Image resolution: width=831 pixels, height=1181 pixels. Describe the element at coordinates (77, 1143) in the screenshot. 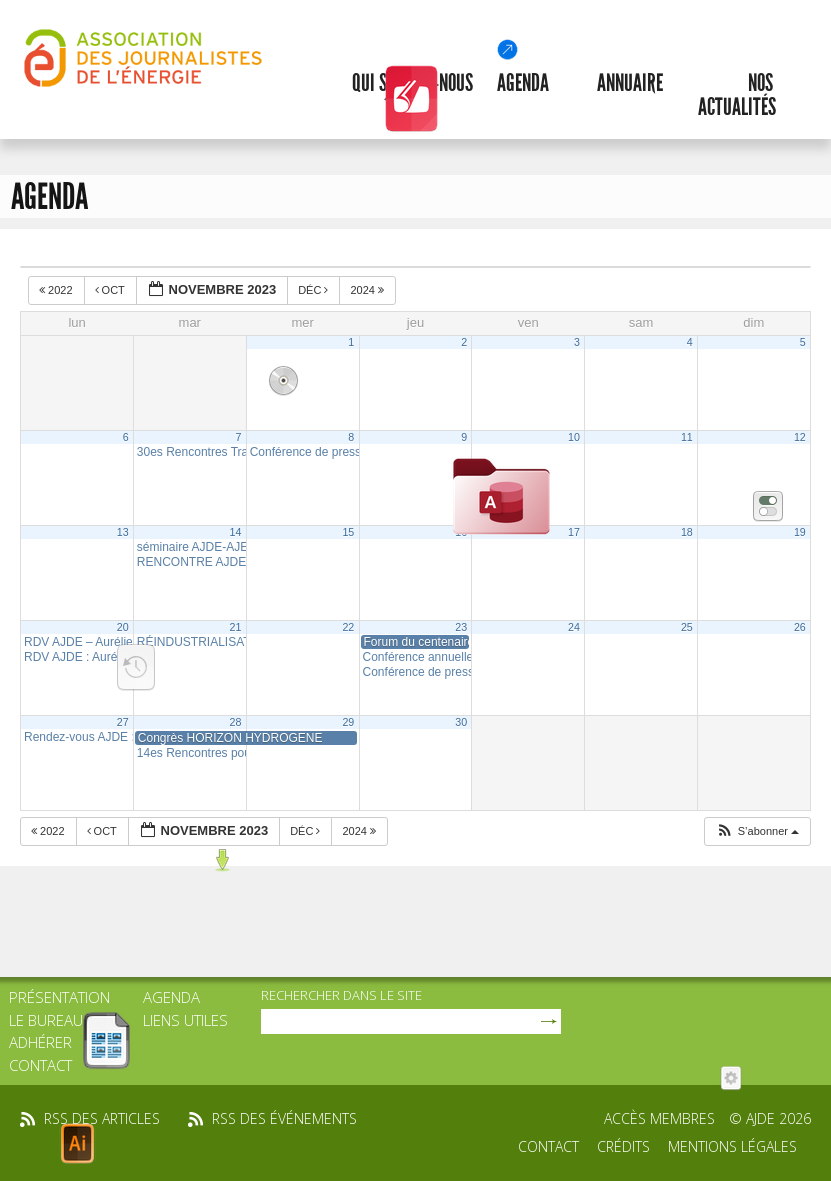

I see `open an Adobe Illustrator file` at that location.